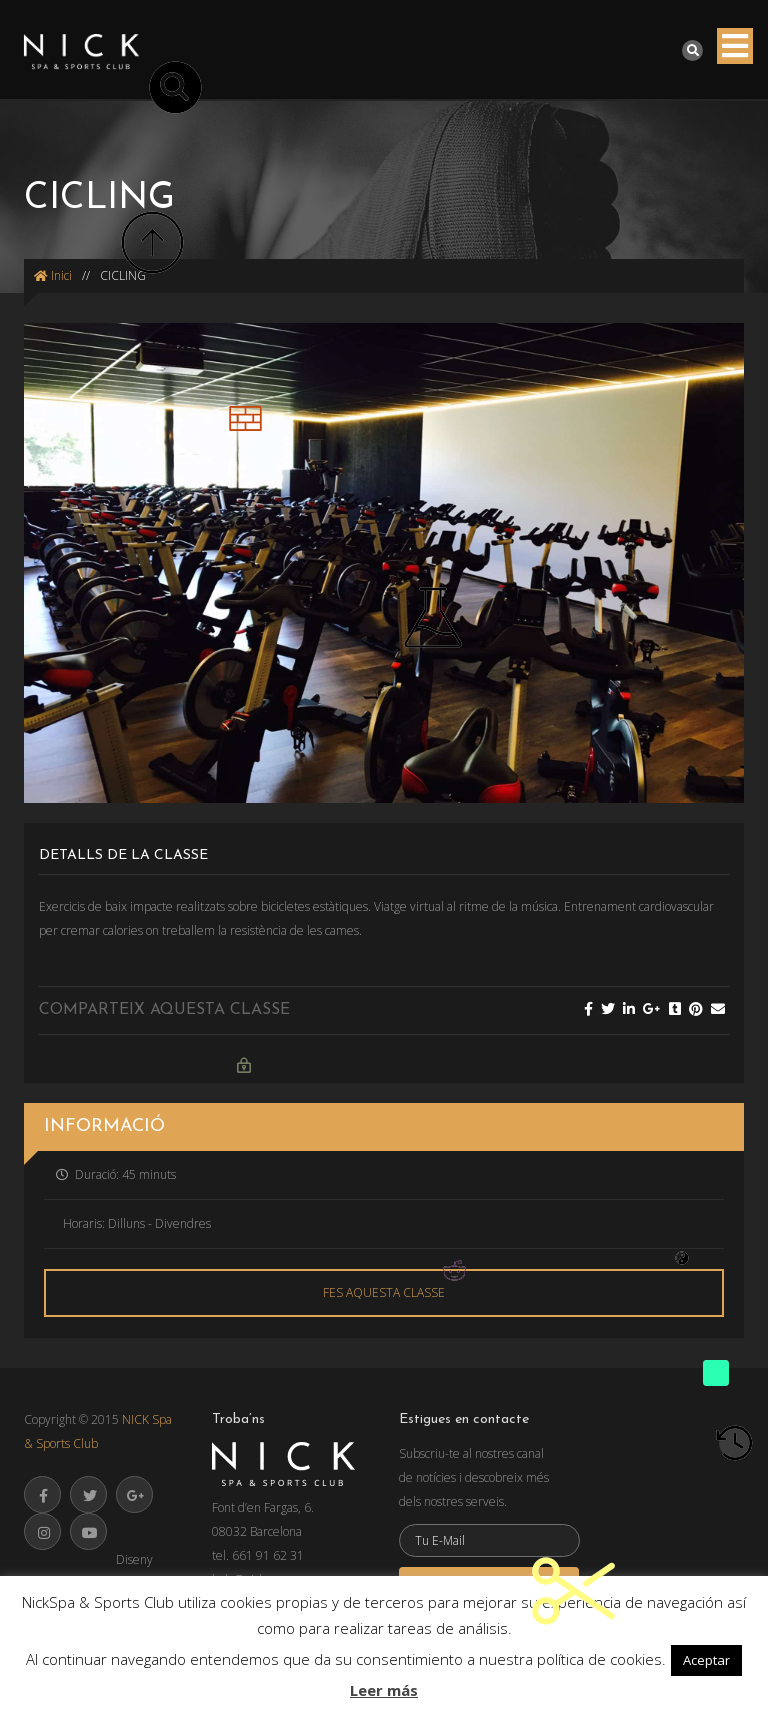 The width and height of the screenshot is (768, 1714). What do you see at coordinates (716, 1373) in the screenshot?
I see `stop or halt media playback` at bounding box center [716, 1373].